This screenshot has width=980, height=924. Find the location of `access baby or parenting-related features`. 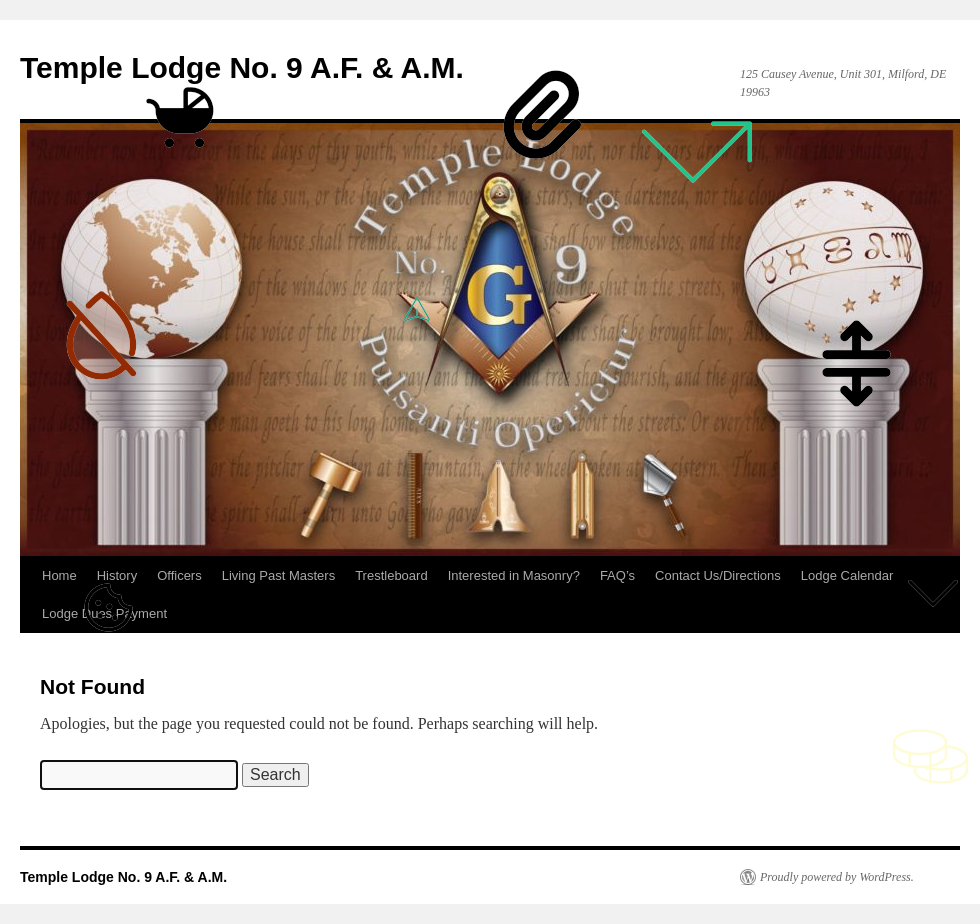

access baby or parenting-related features is located at coordinates (181, 115).